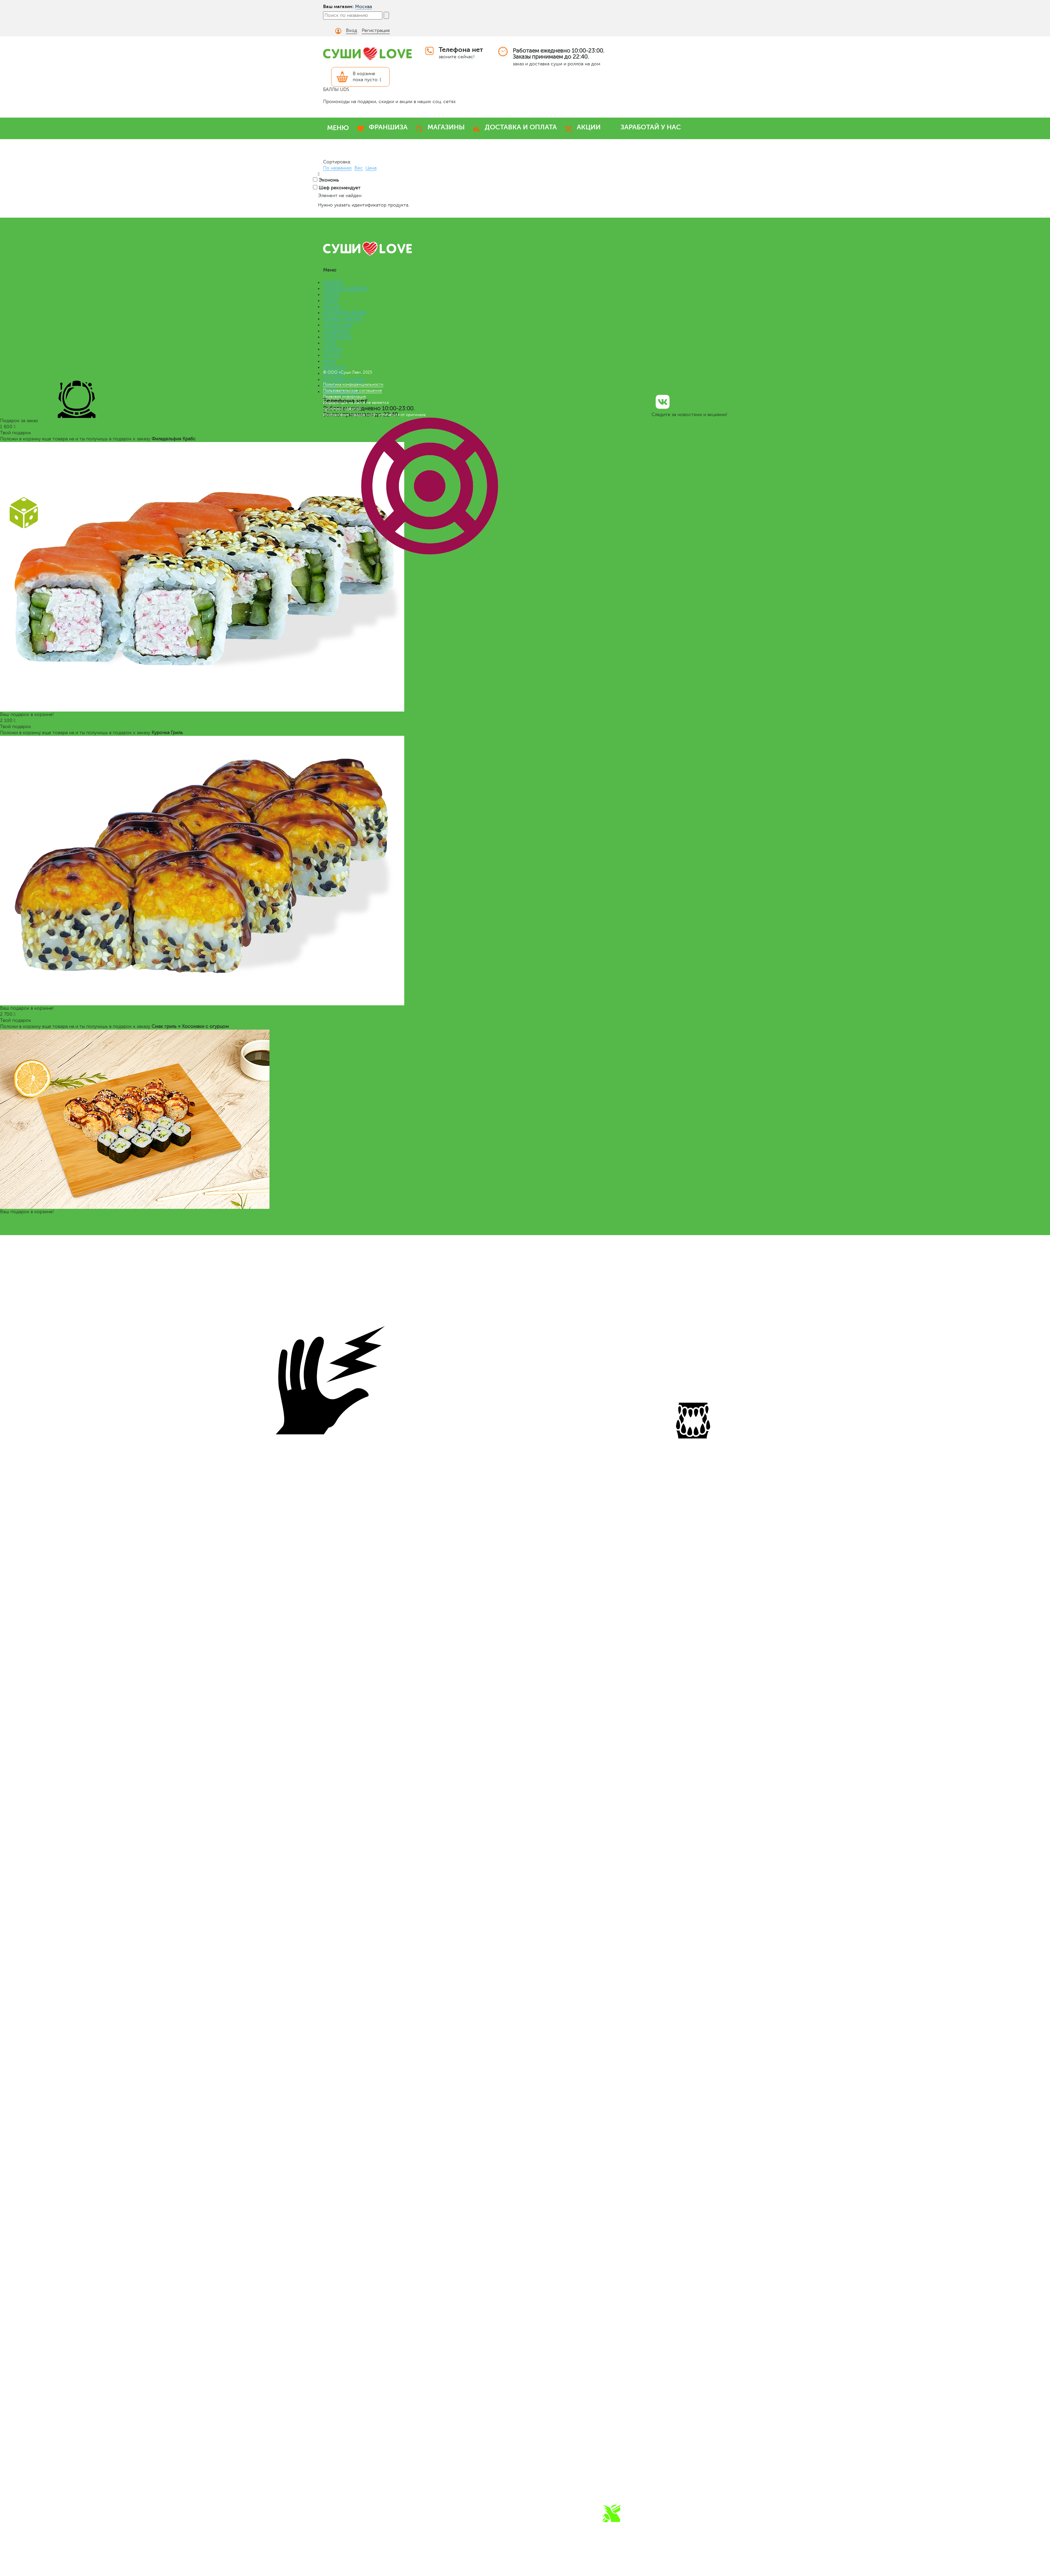 This screenshot has width=1050, height=2576. Describe the element at coordinates (611, 2513) in the screenshot. I see `split wood or gather firewood in a crafting game` at that location.